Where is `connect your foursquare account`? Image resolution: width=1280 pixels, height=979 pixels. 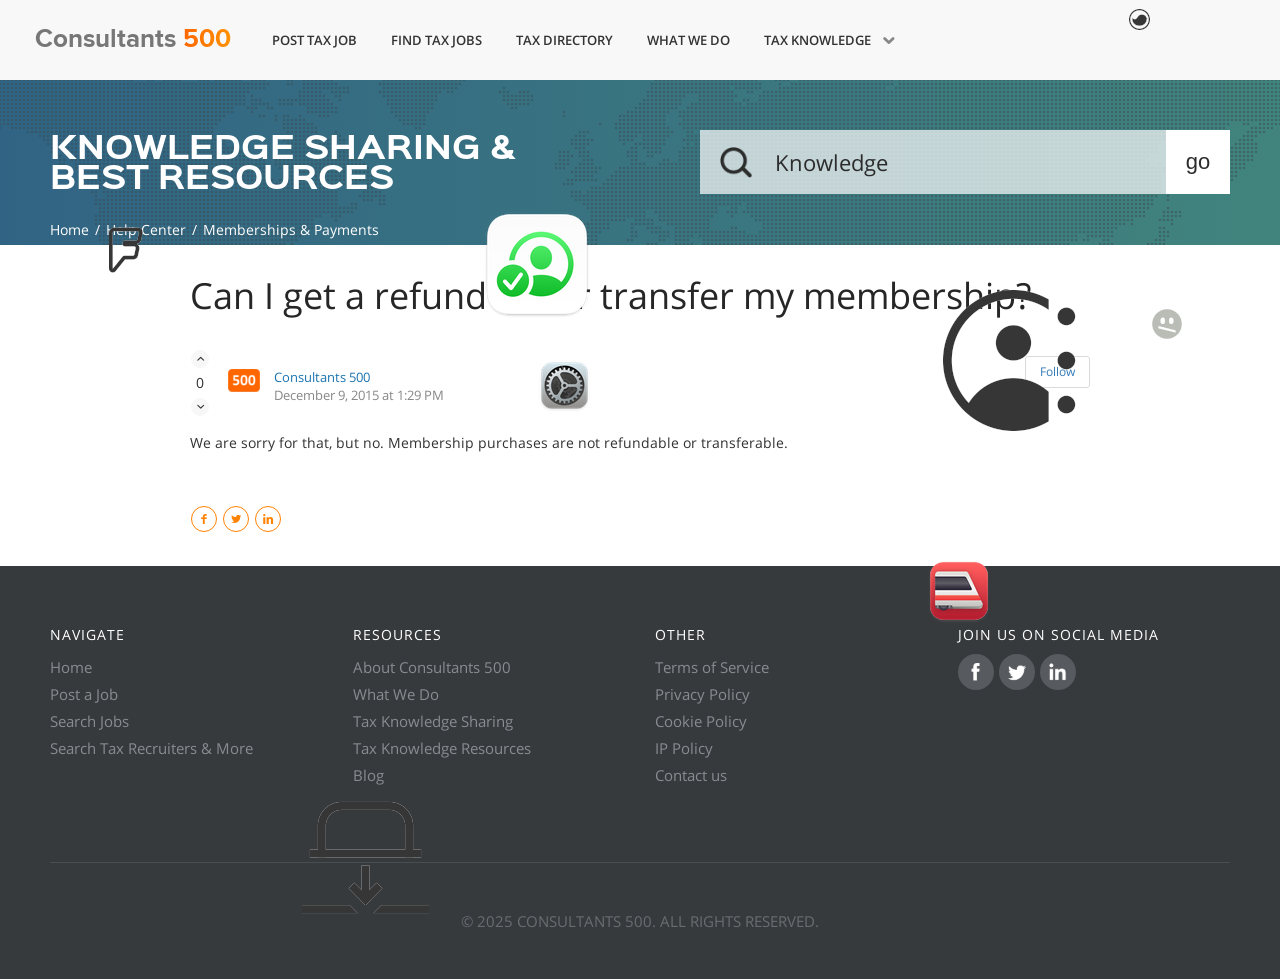 connect your foursquare account is located at coordinates (124, 250).